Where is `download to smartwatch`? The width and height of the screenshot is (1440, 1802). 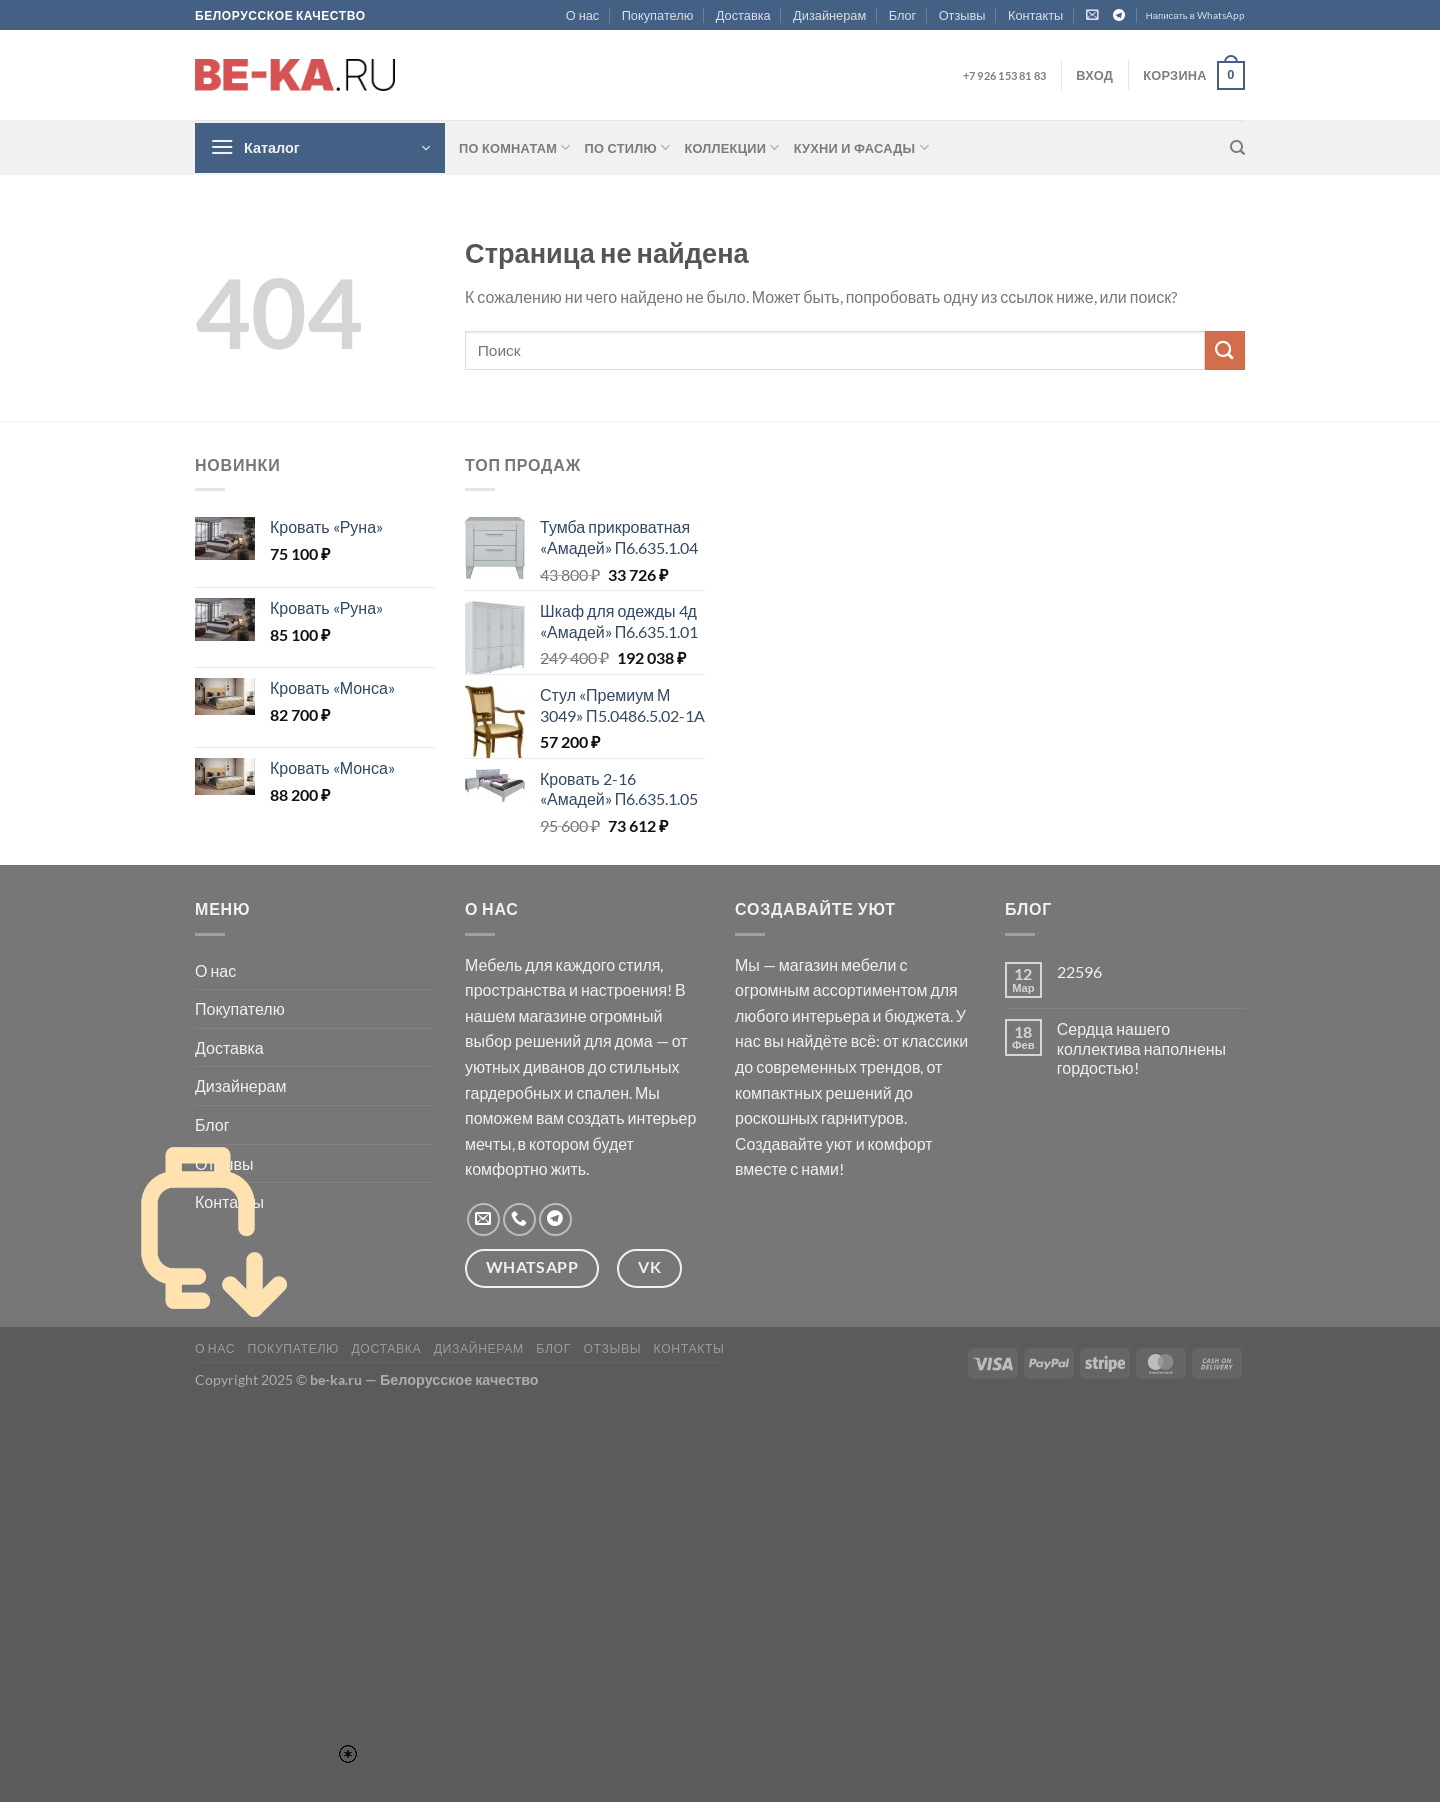 download to smartwatch is located at coordinates (198, 1228).